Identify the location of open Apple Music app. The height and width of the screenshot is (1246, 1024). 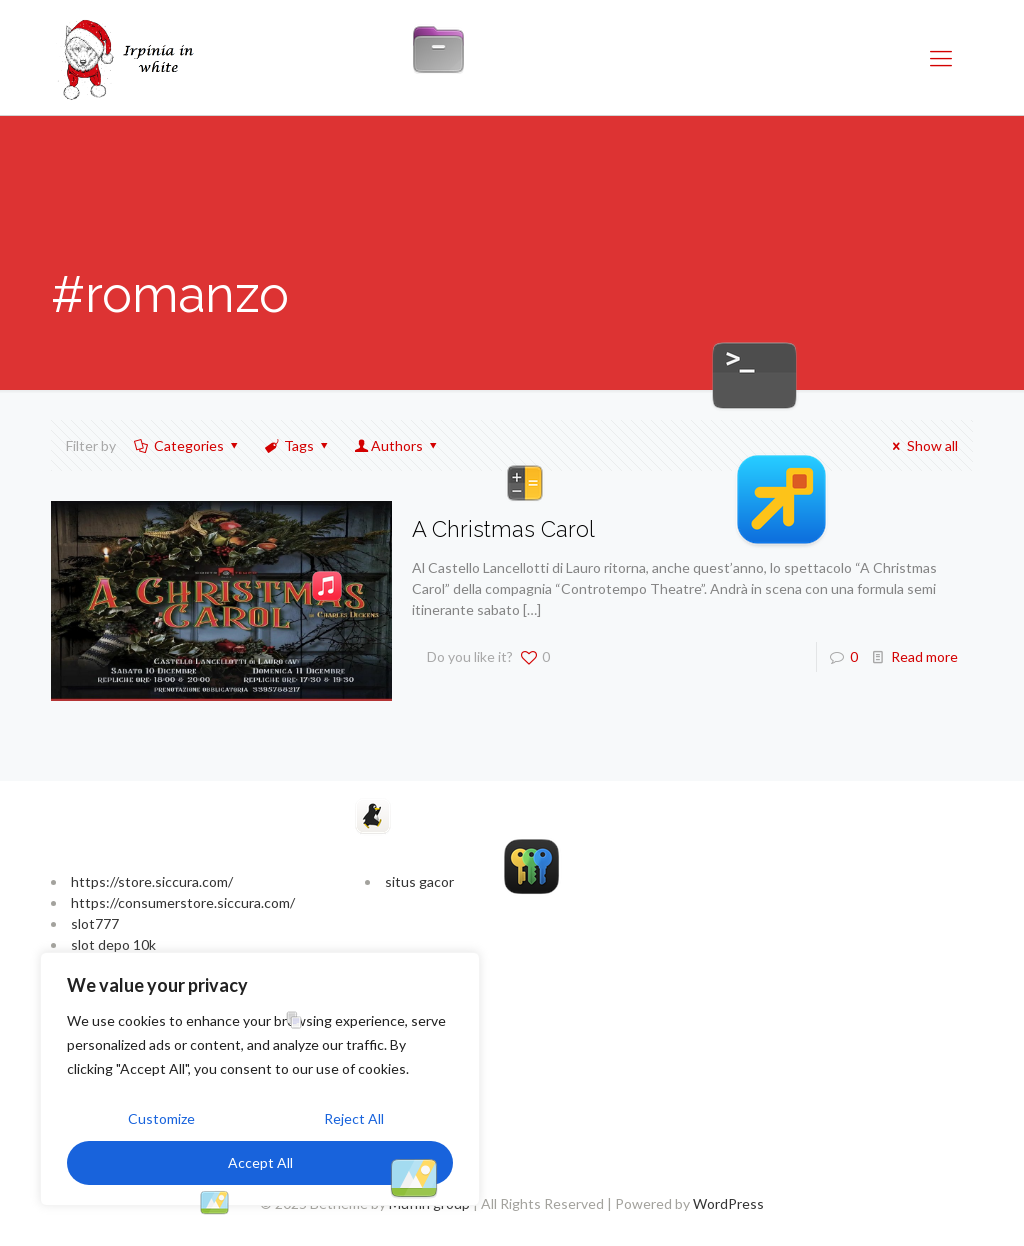
(327, 586).